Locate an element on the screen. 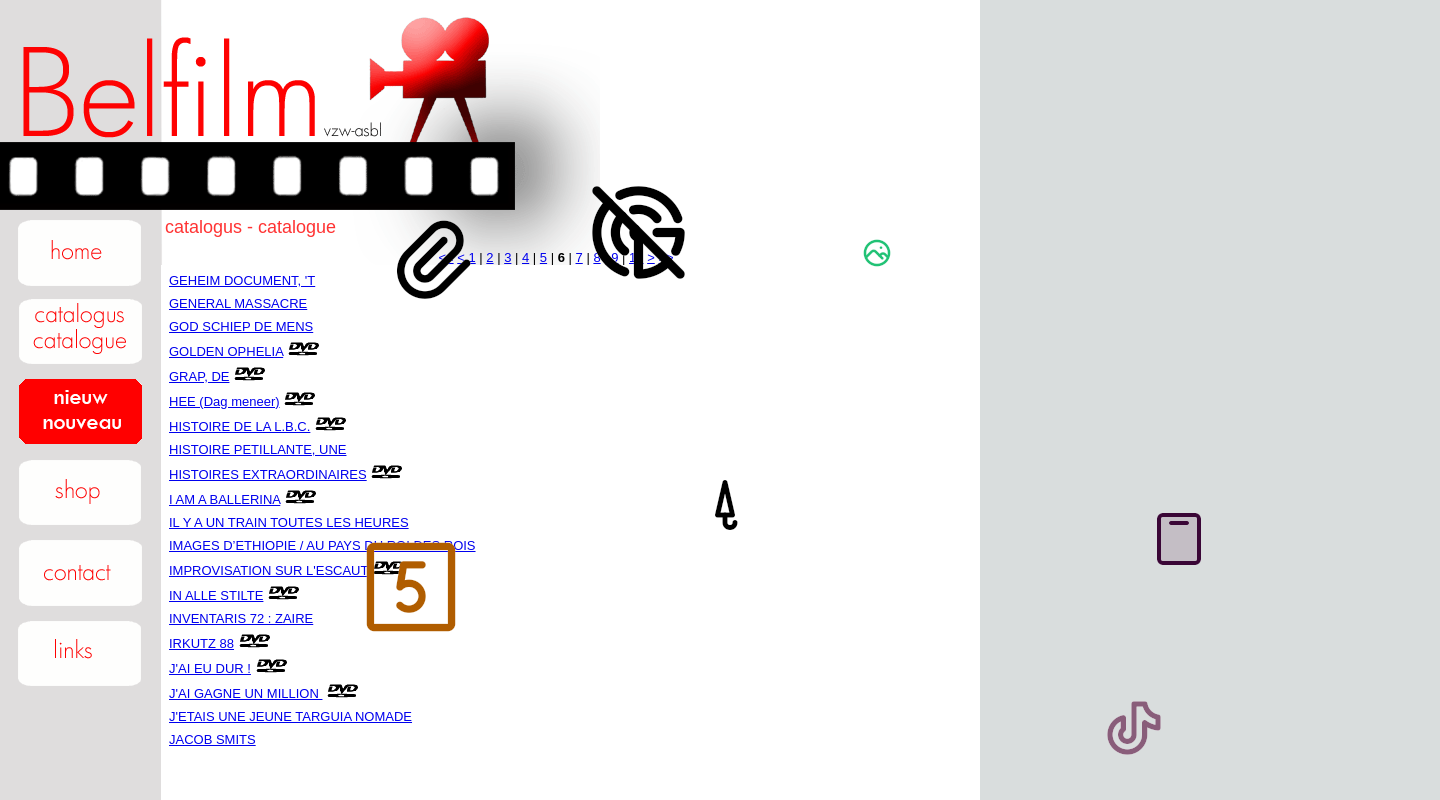 This screenshot has height=800, width=1440. indicates step 5 in a numbered sequence is located at coordinates (411, 587).